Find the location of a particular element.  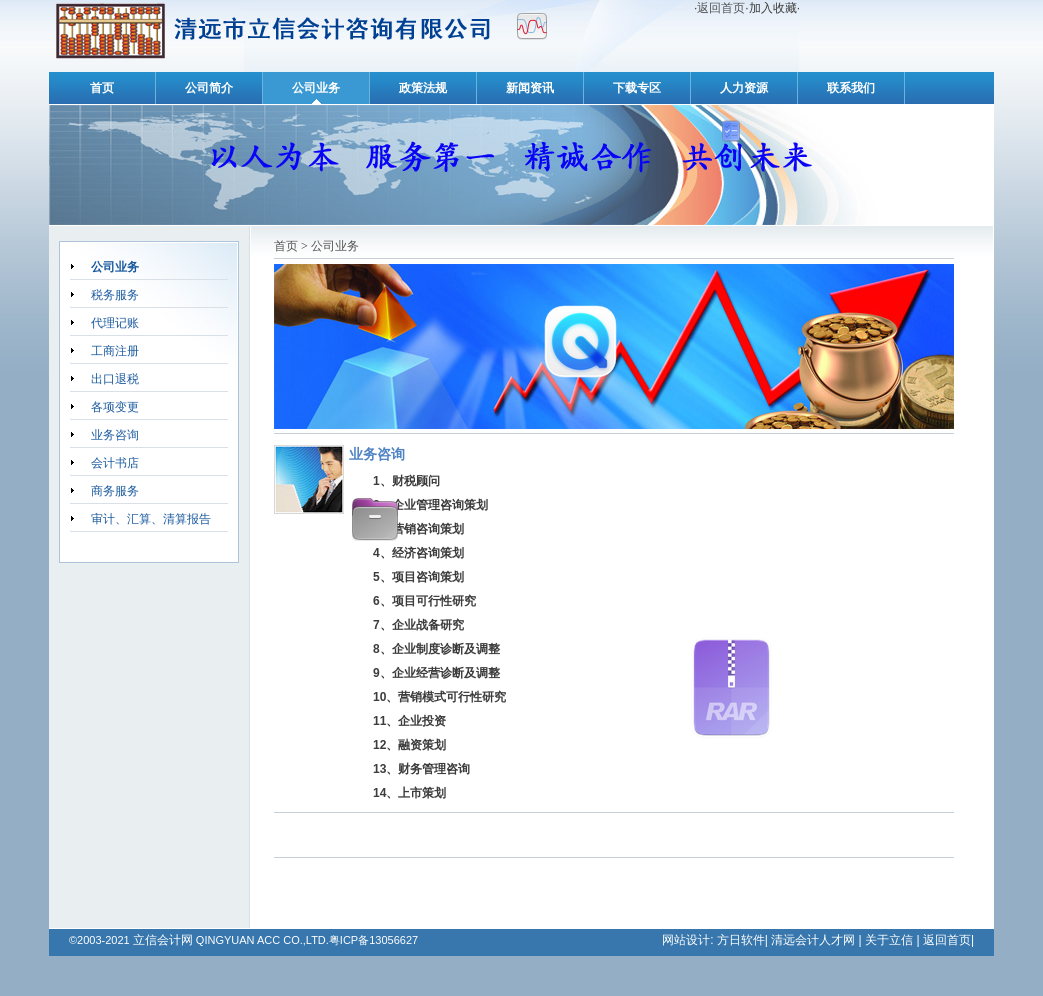

open power statistics application is located at coordinates (532, 26).